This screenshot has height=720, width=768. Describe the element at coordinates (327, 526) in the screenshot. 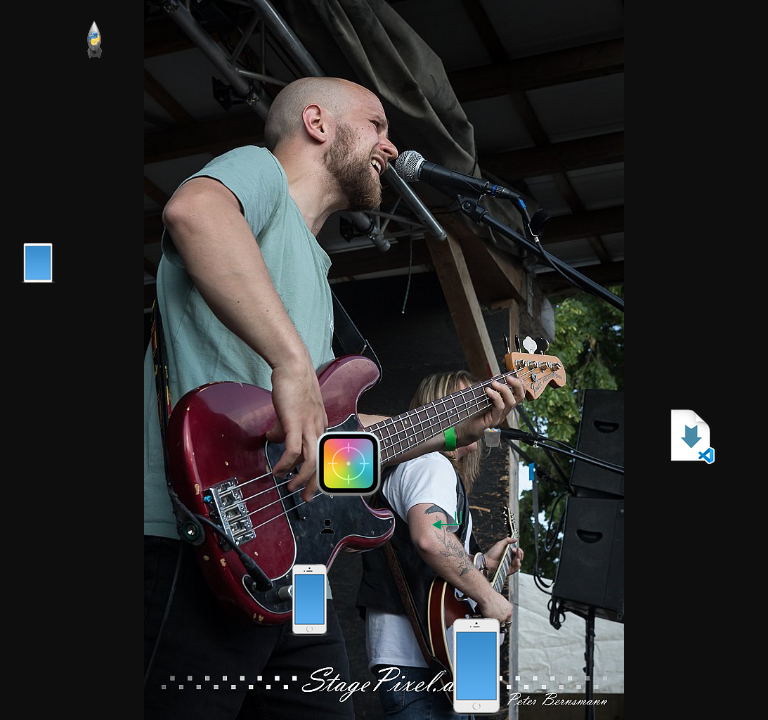

I see `view user profile` at that location.